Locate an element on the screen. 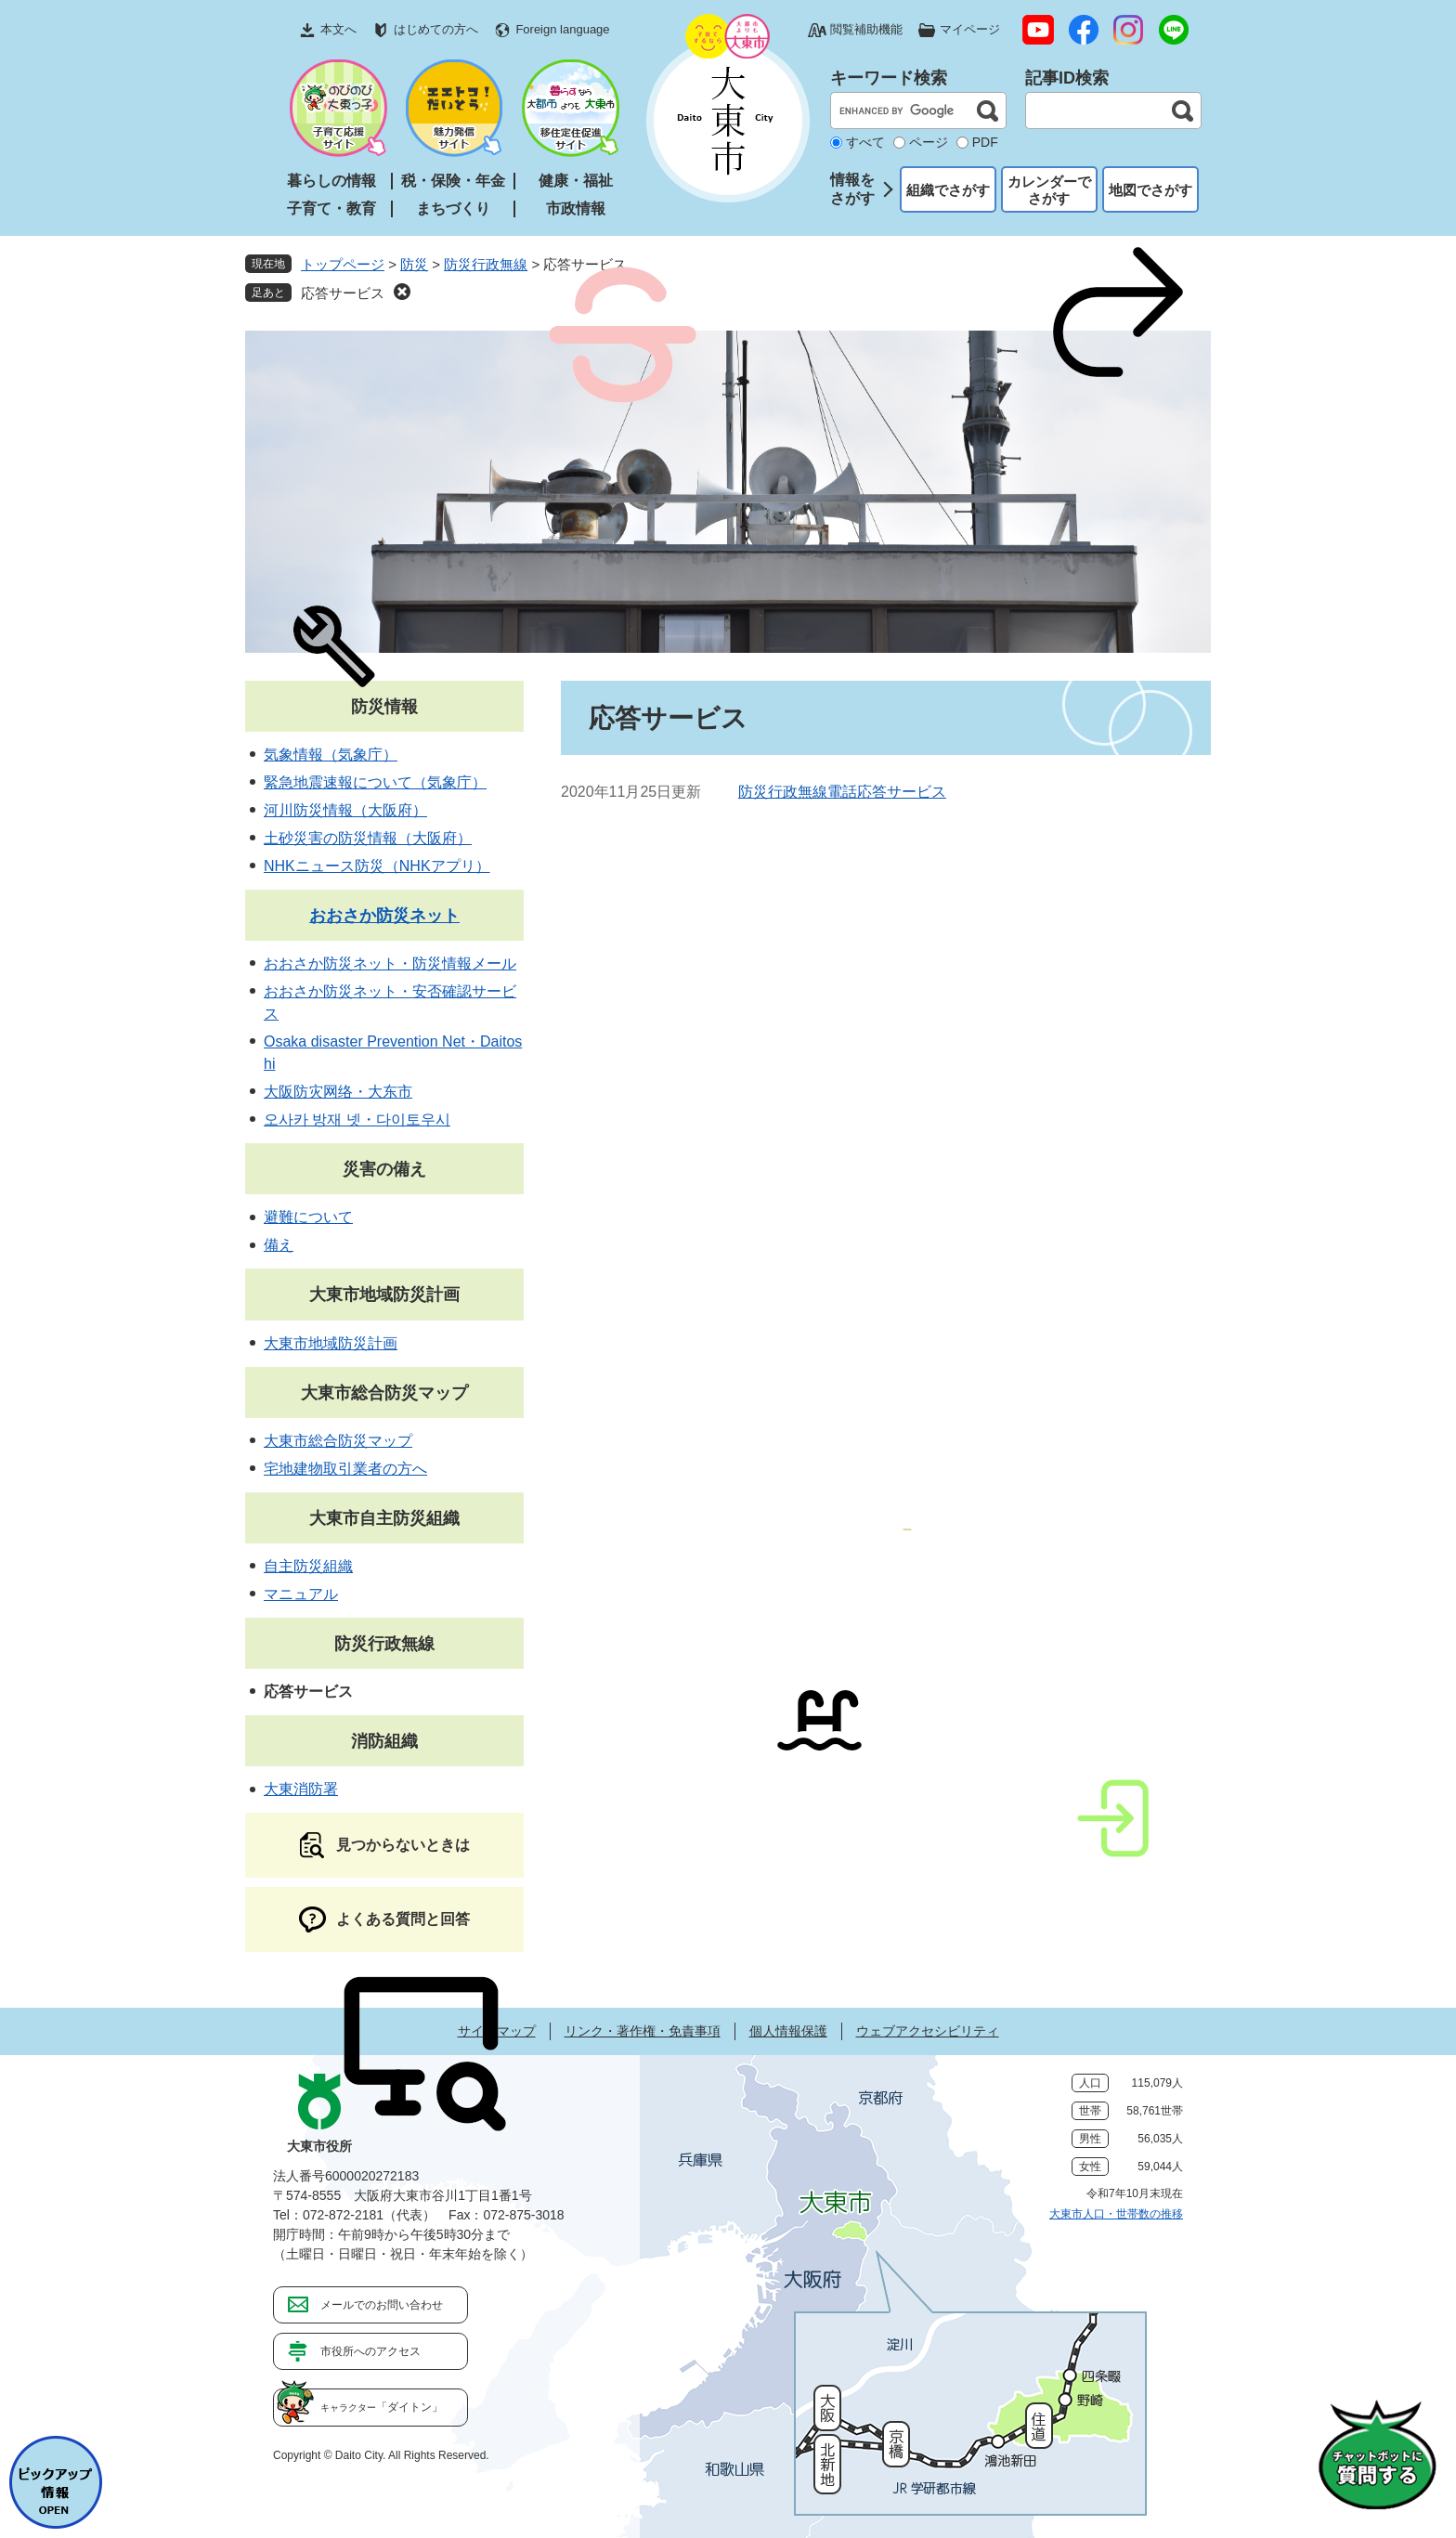 This screenshot has width=1456, height=2538. apply strikethrough formatting to selected text is located at coordinates (622, 334).